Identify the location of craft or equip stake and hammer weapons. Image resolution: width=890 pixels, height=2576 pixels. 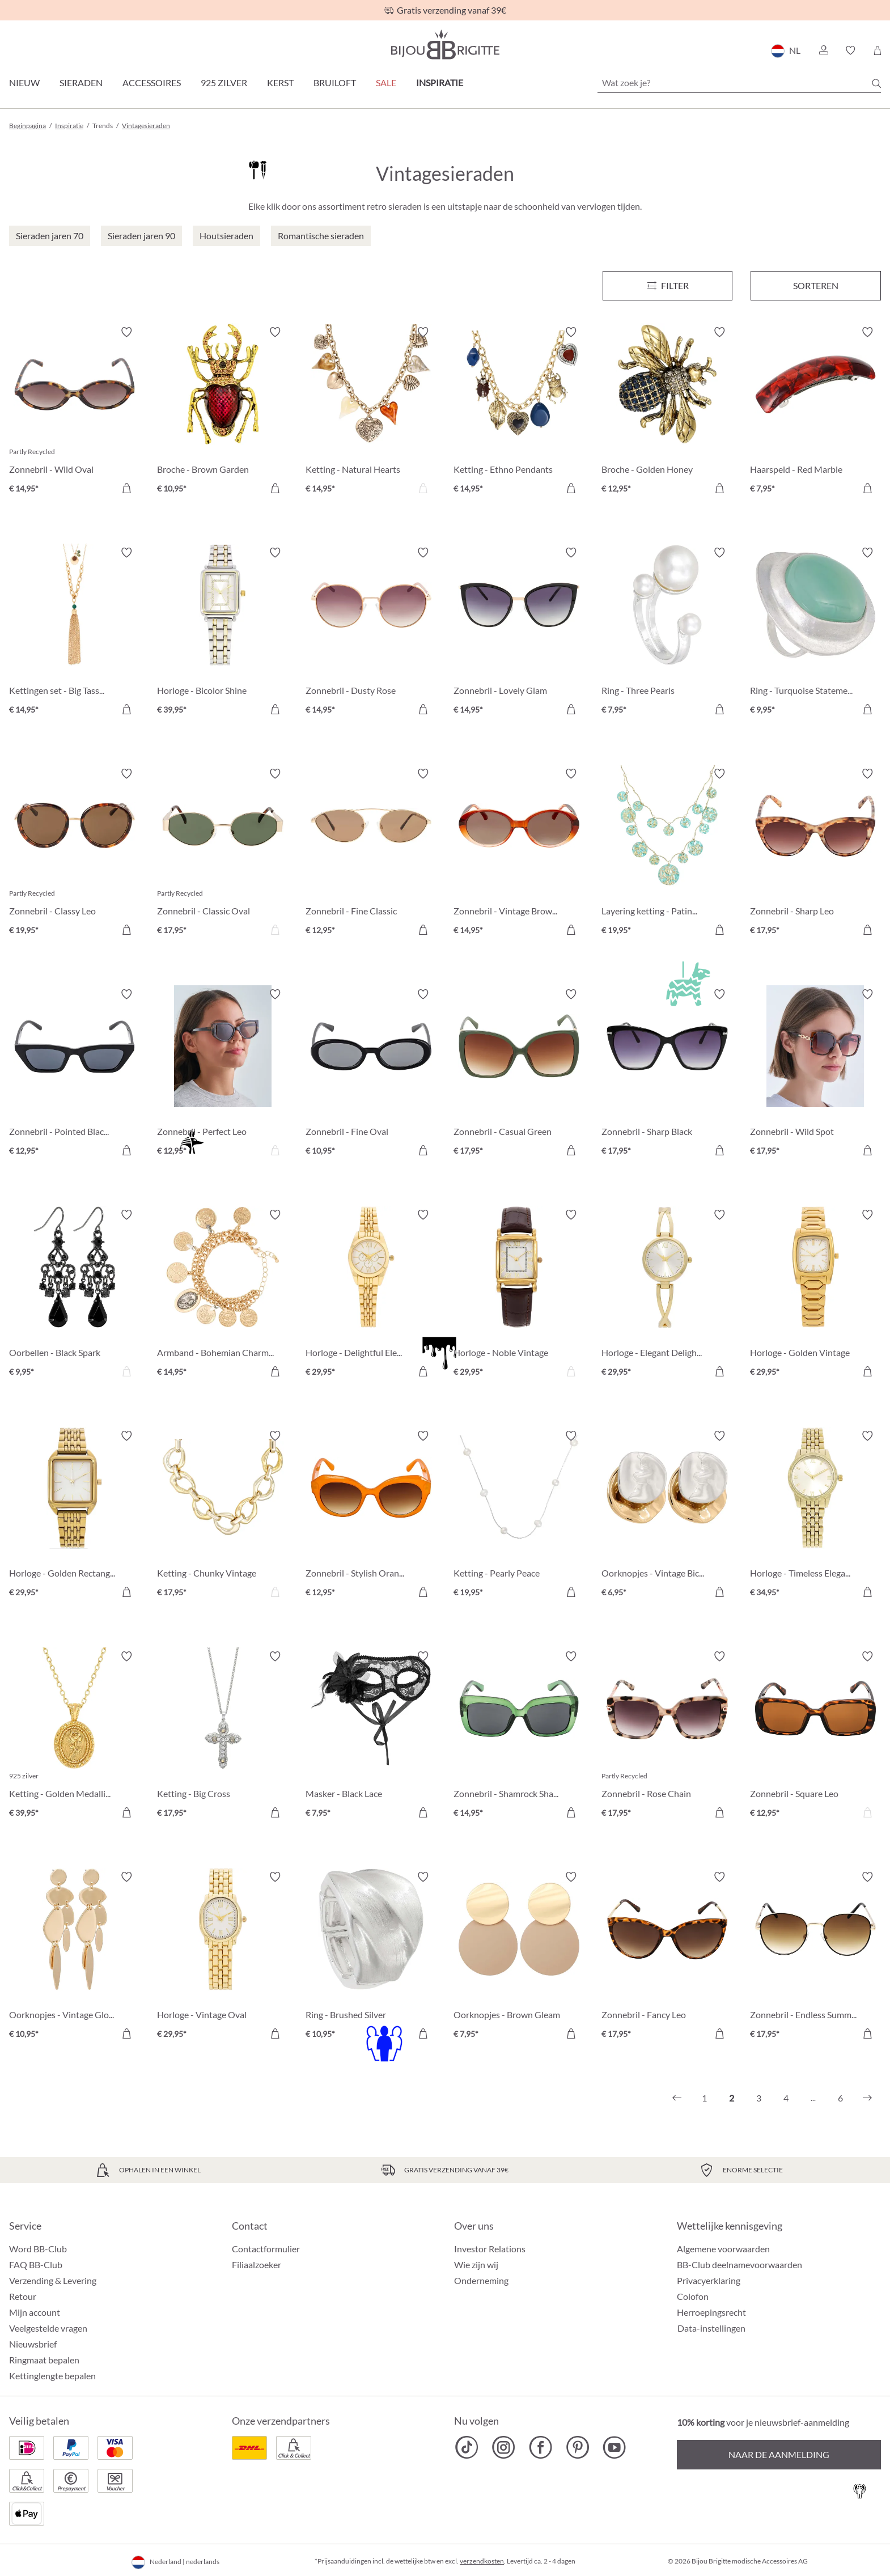
(258, 170).